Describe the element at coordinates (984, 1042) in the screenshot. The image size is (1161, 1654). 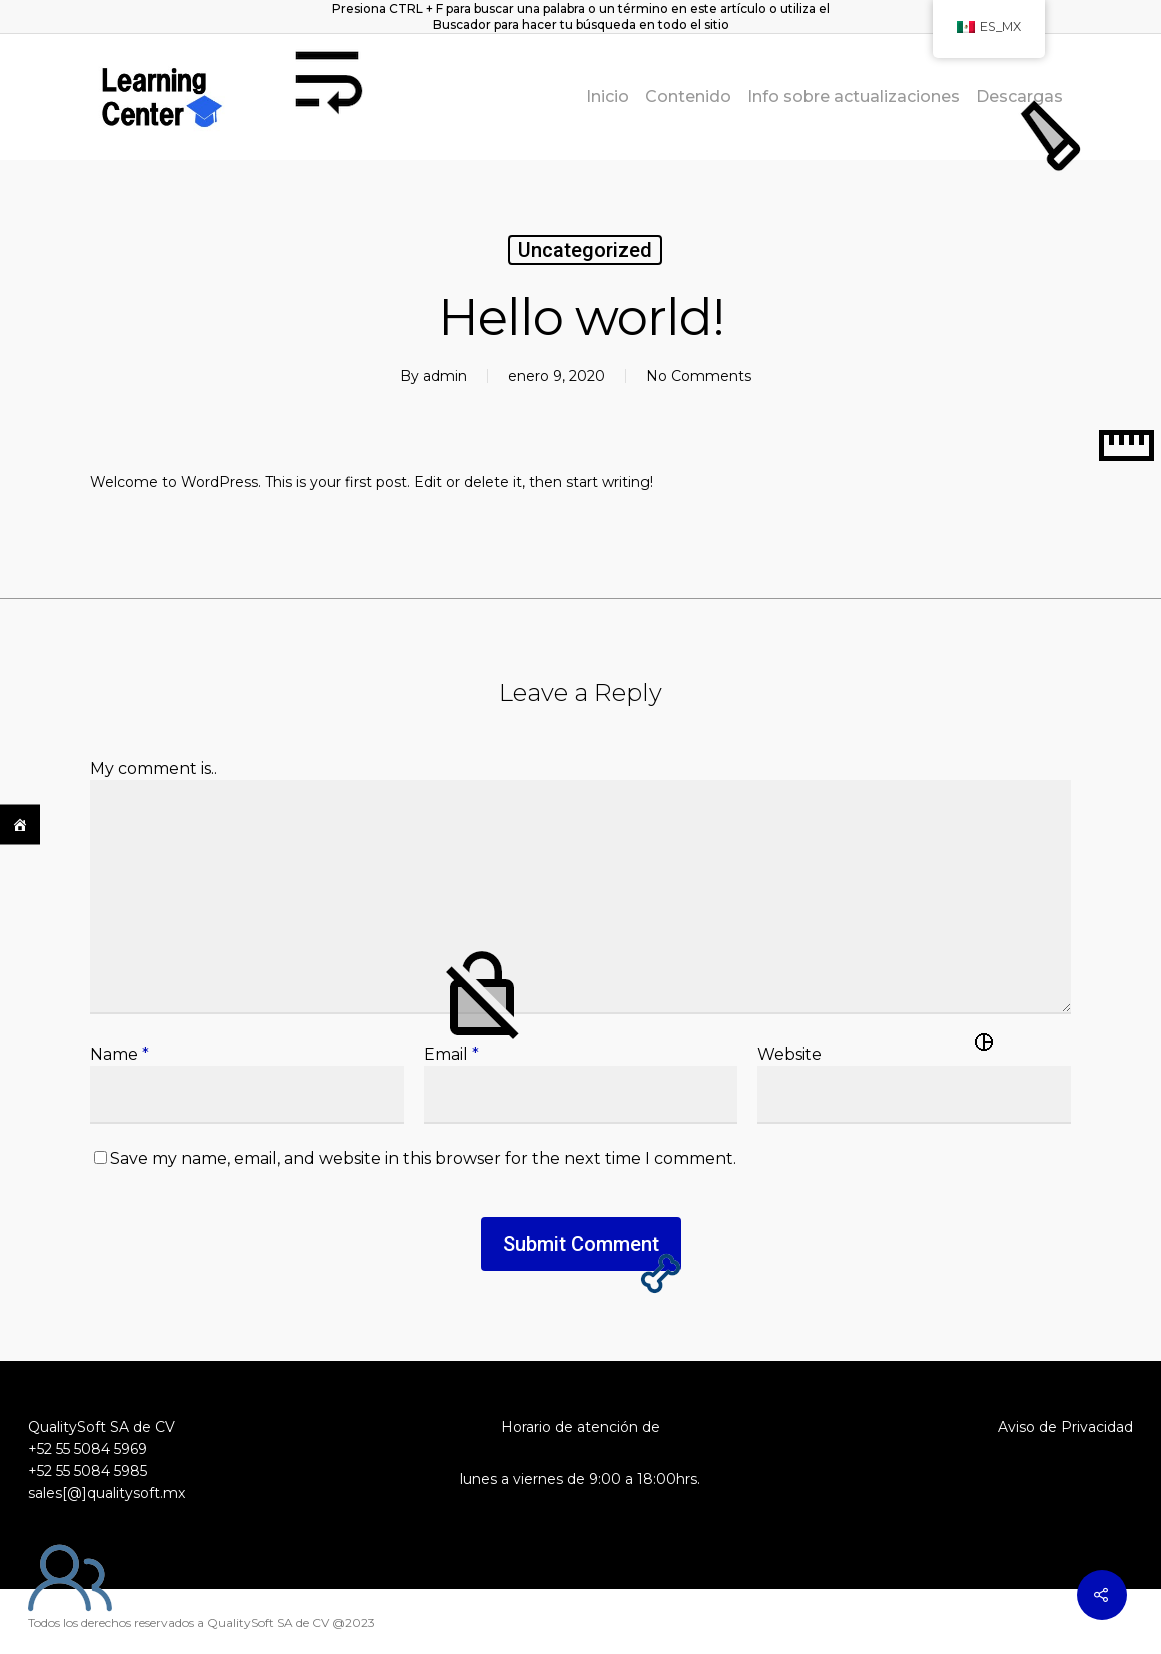
I see `view data breakdown or statistics` at that location.